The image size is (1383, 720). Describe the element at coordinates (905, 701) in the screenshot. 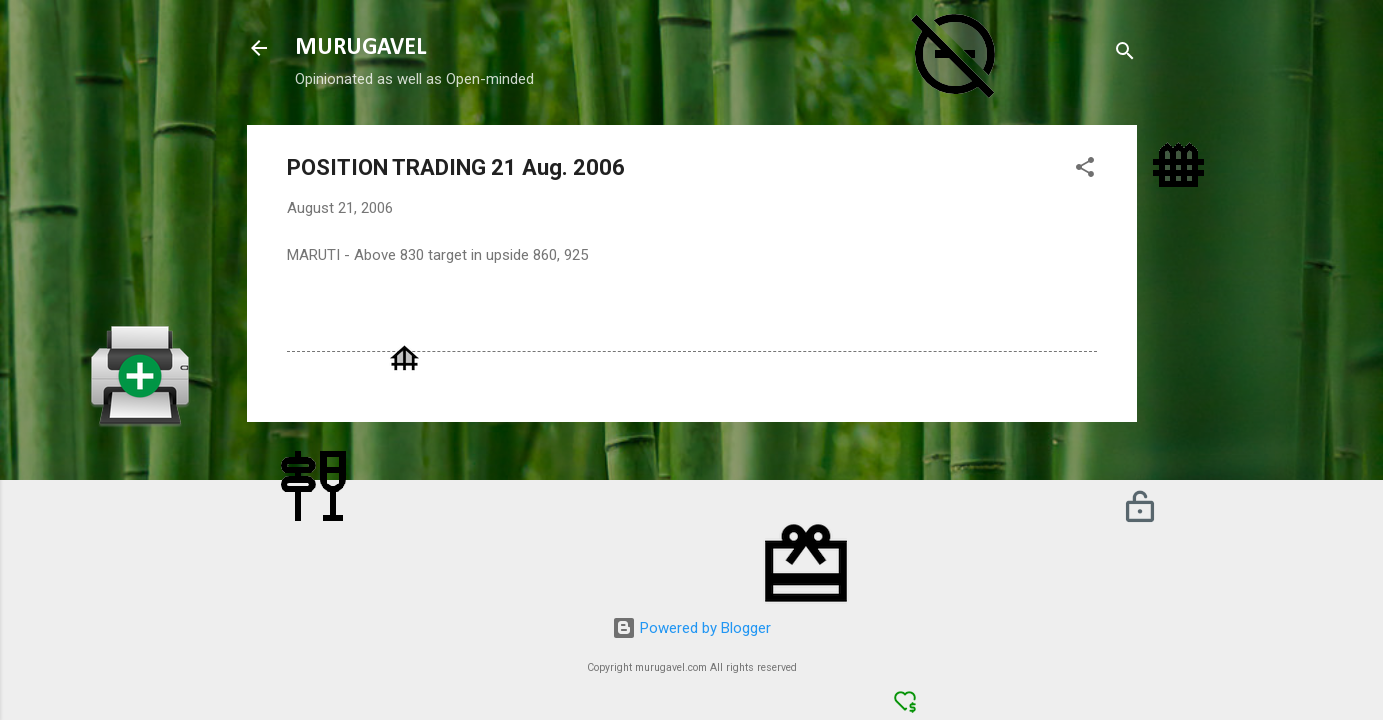

I see `donate to a cause or charity` at that location.